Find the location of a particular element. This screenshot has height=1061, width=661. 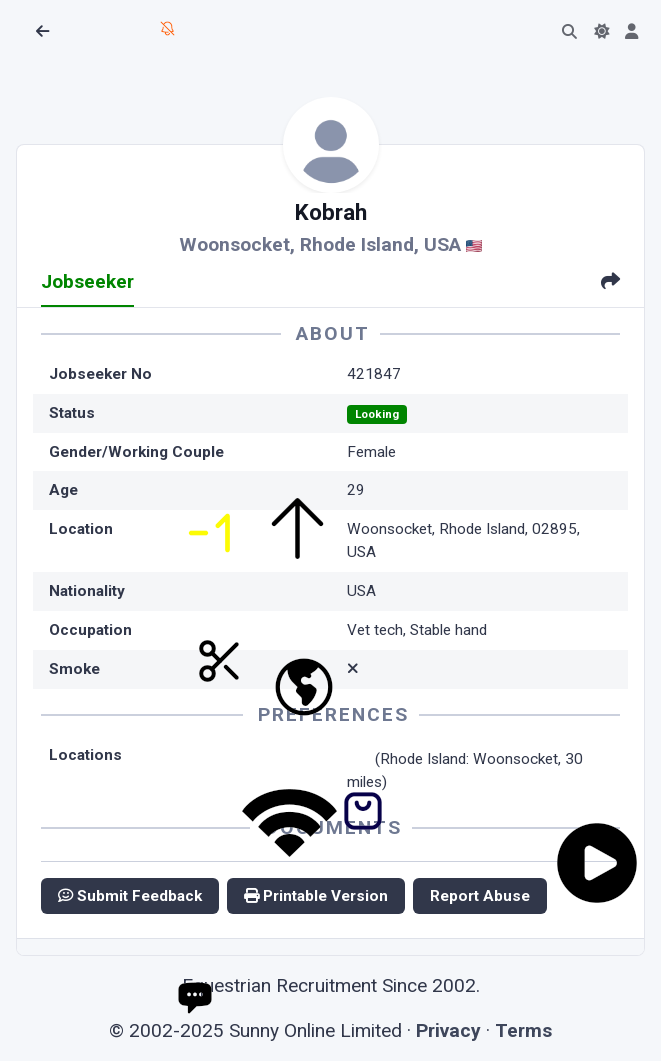

open chat or messaging is located at coordinates (195, 998).